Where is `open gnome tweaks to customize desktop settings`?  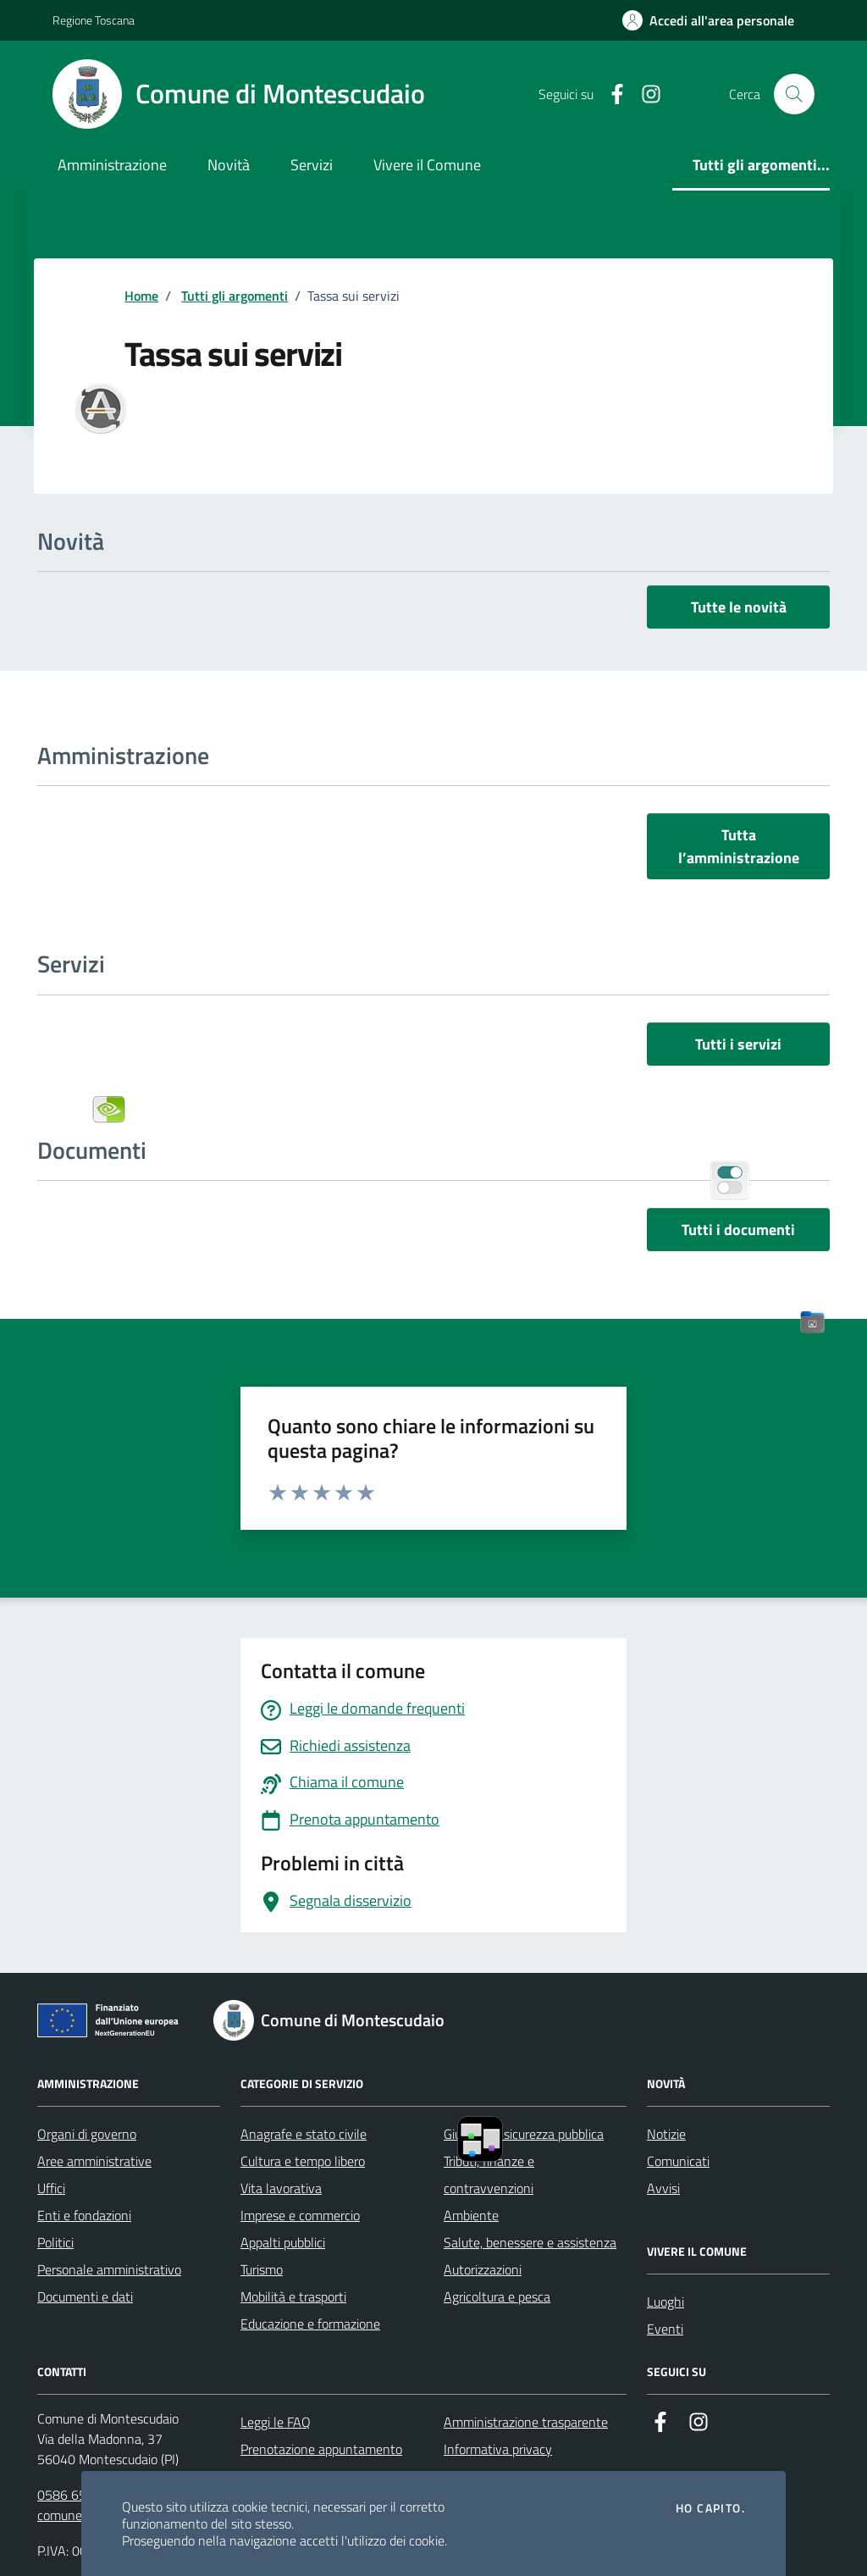 open gnome tweaks to customize desktop settings is located at coordinates (730, 1180).